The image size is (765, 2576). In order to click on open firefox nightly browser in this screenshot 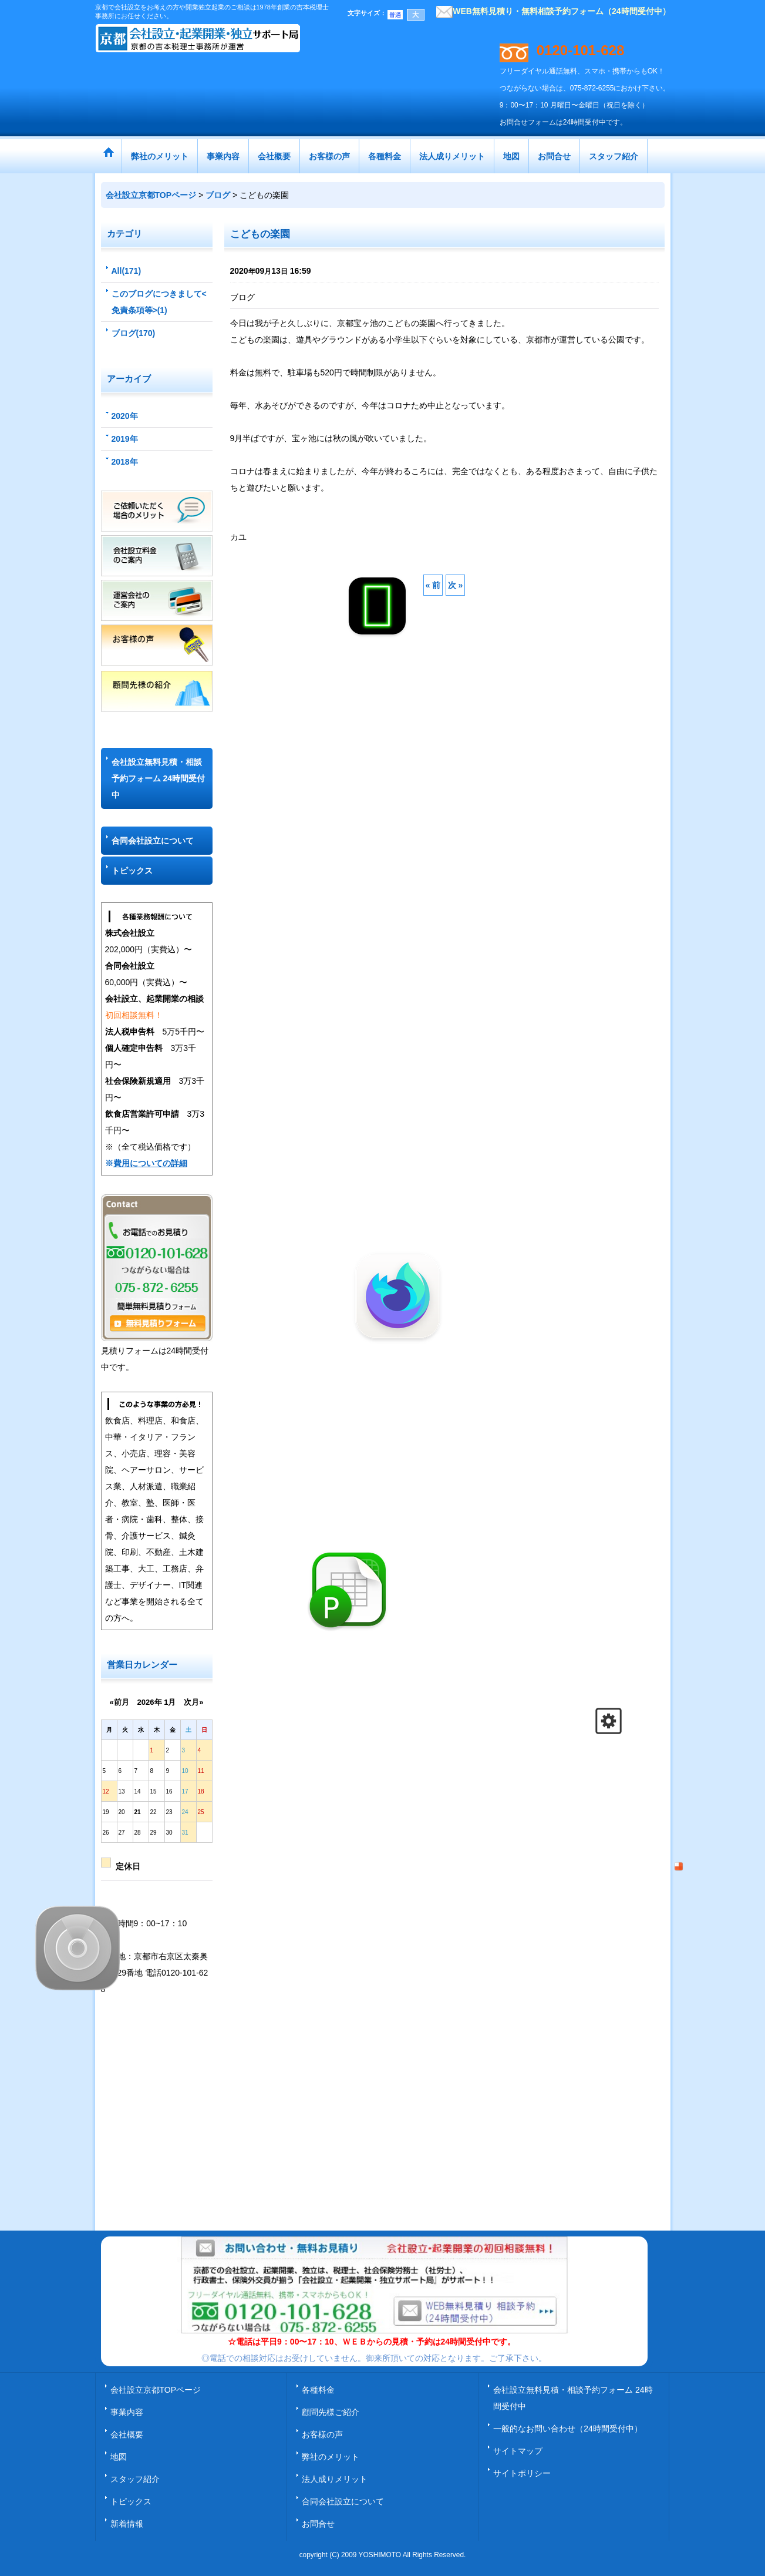, I will do `click(397, 1296)`.